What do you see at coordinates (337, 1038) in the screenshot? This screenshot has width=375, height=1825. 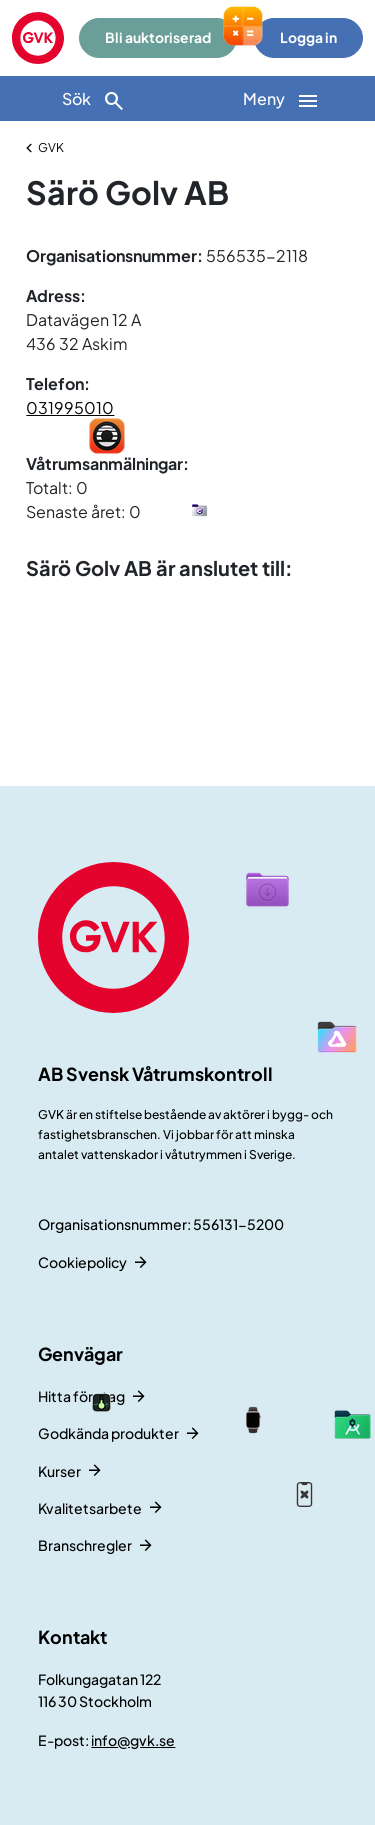 I see `open the Affinity app folder` at bounding box center [337, 1038].